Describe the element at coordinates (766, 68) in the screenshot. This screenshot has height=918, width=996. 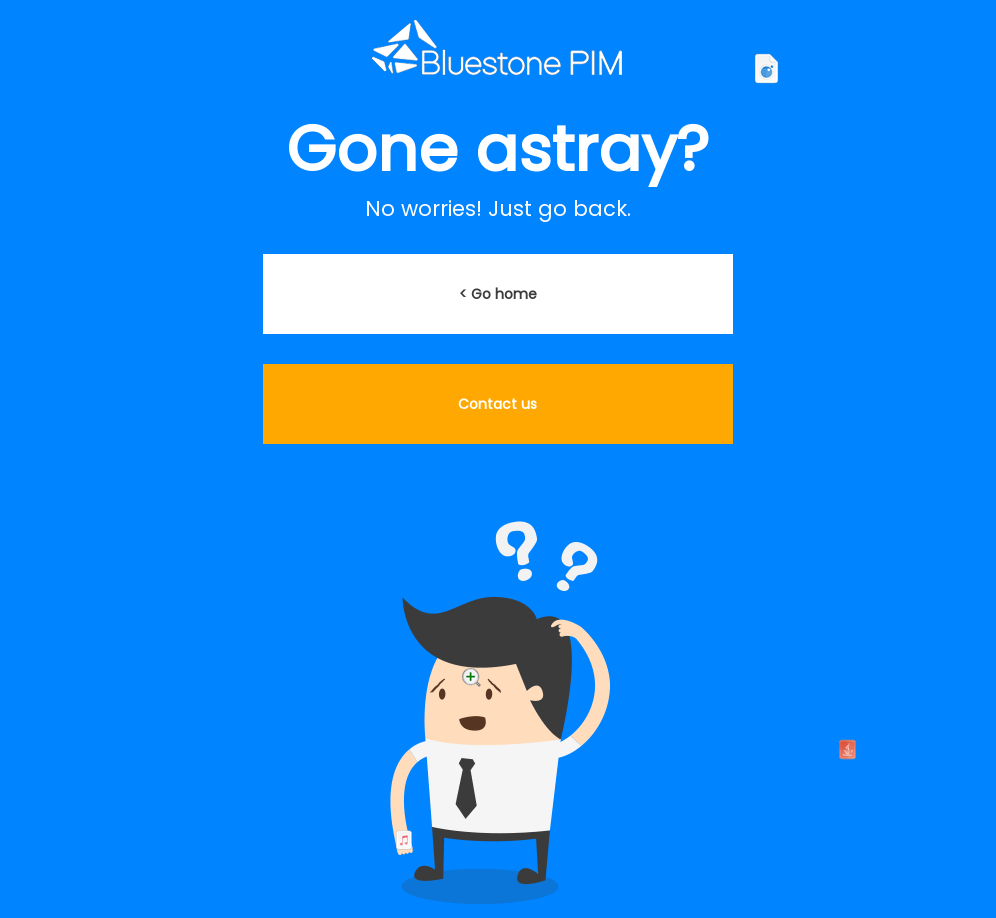
I see `lua script file` at that location.